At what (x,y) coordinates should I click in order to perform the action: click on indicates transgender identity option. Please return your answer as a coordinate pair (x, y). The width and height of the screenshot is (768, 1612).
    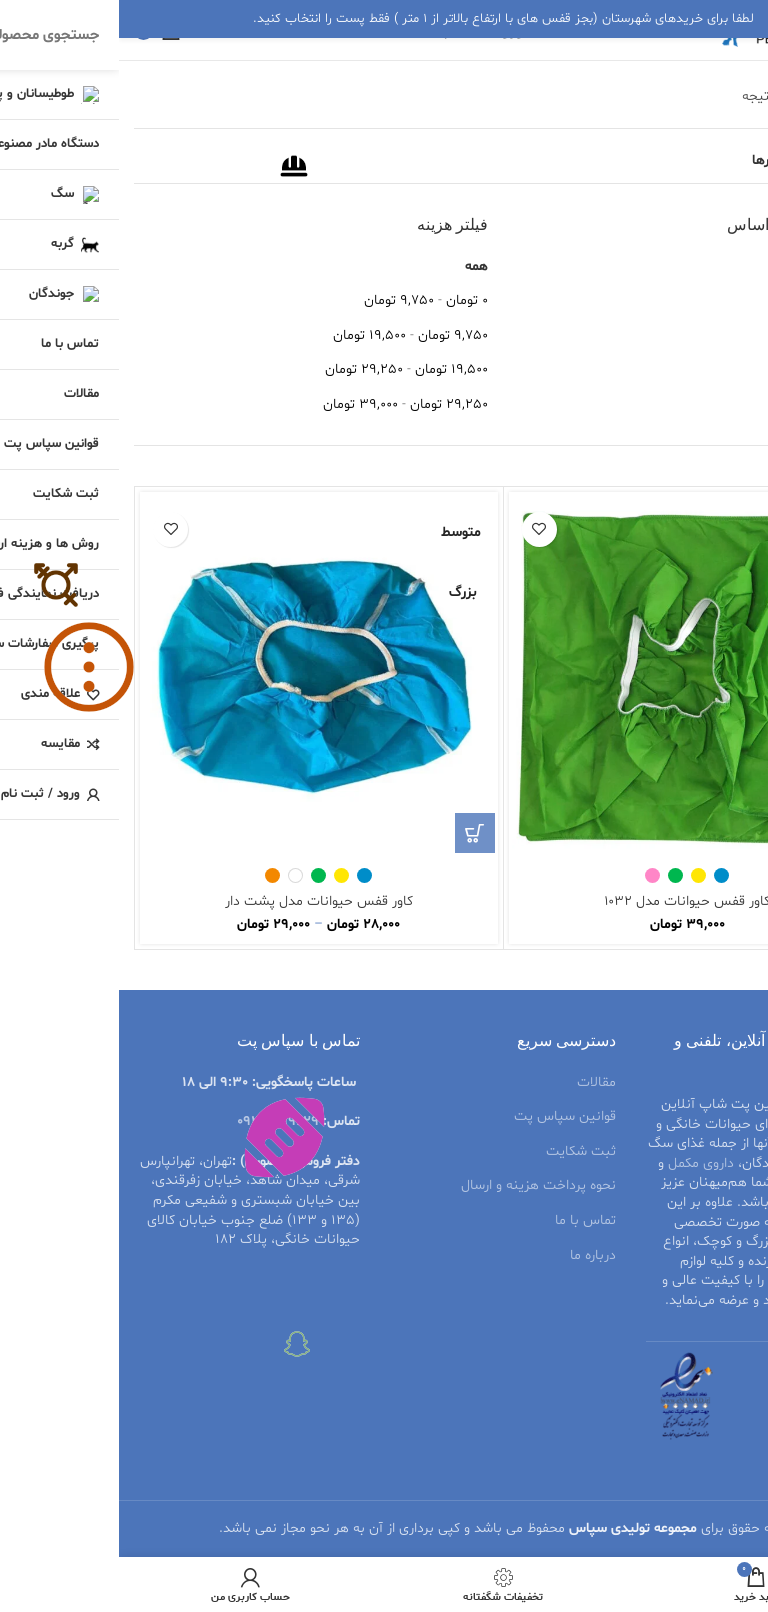
    Looking at the image, I should click on (56, 585).